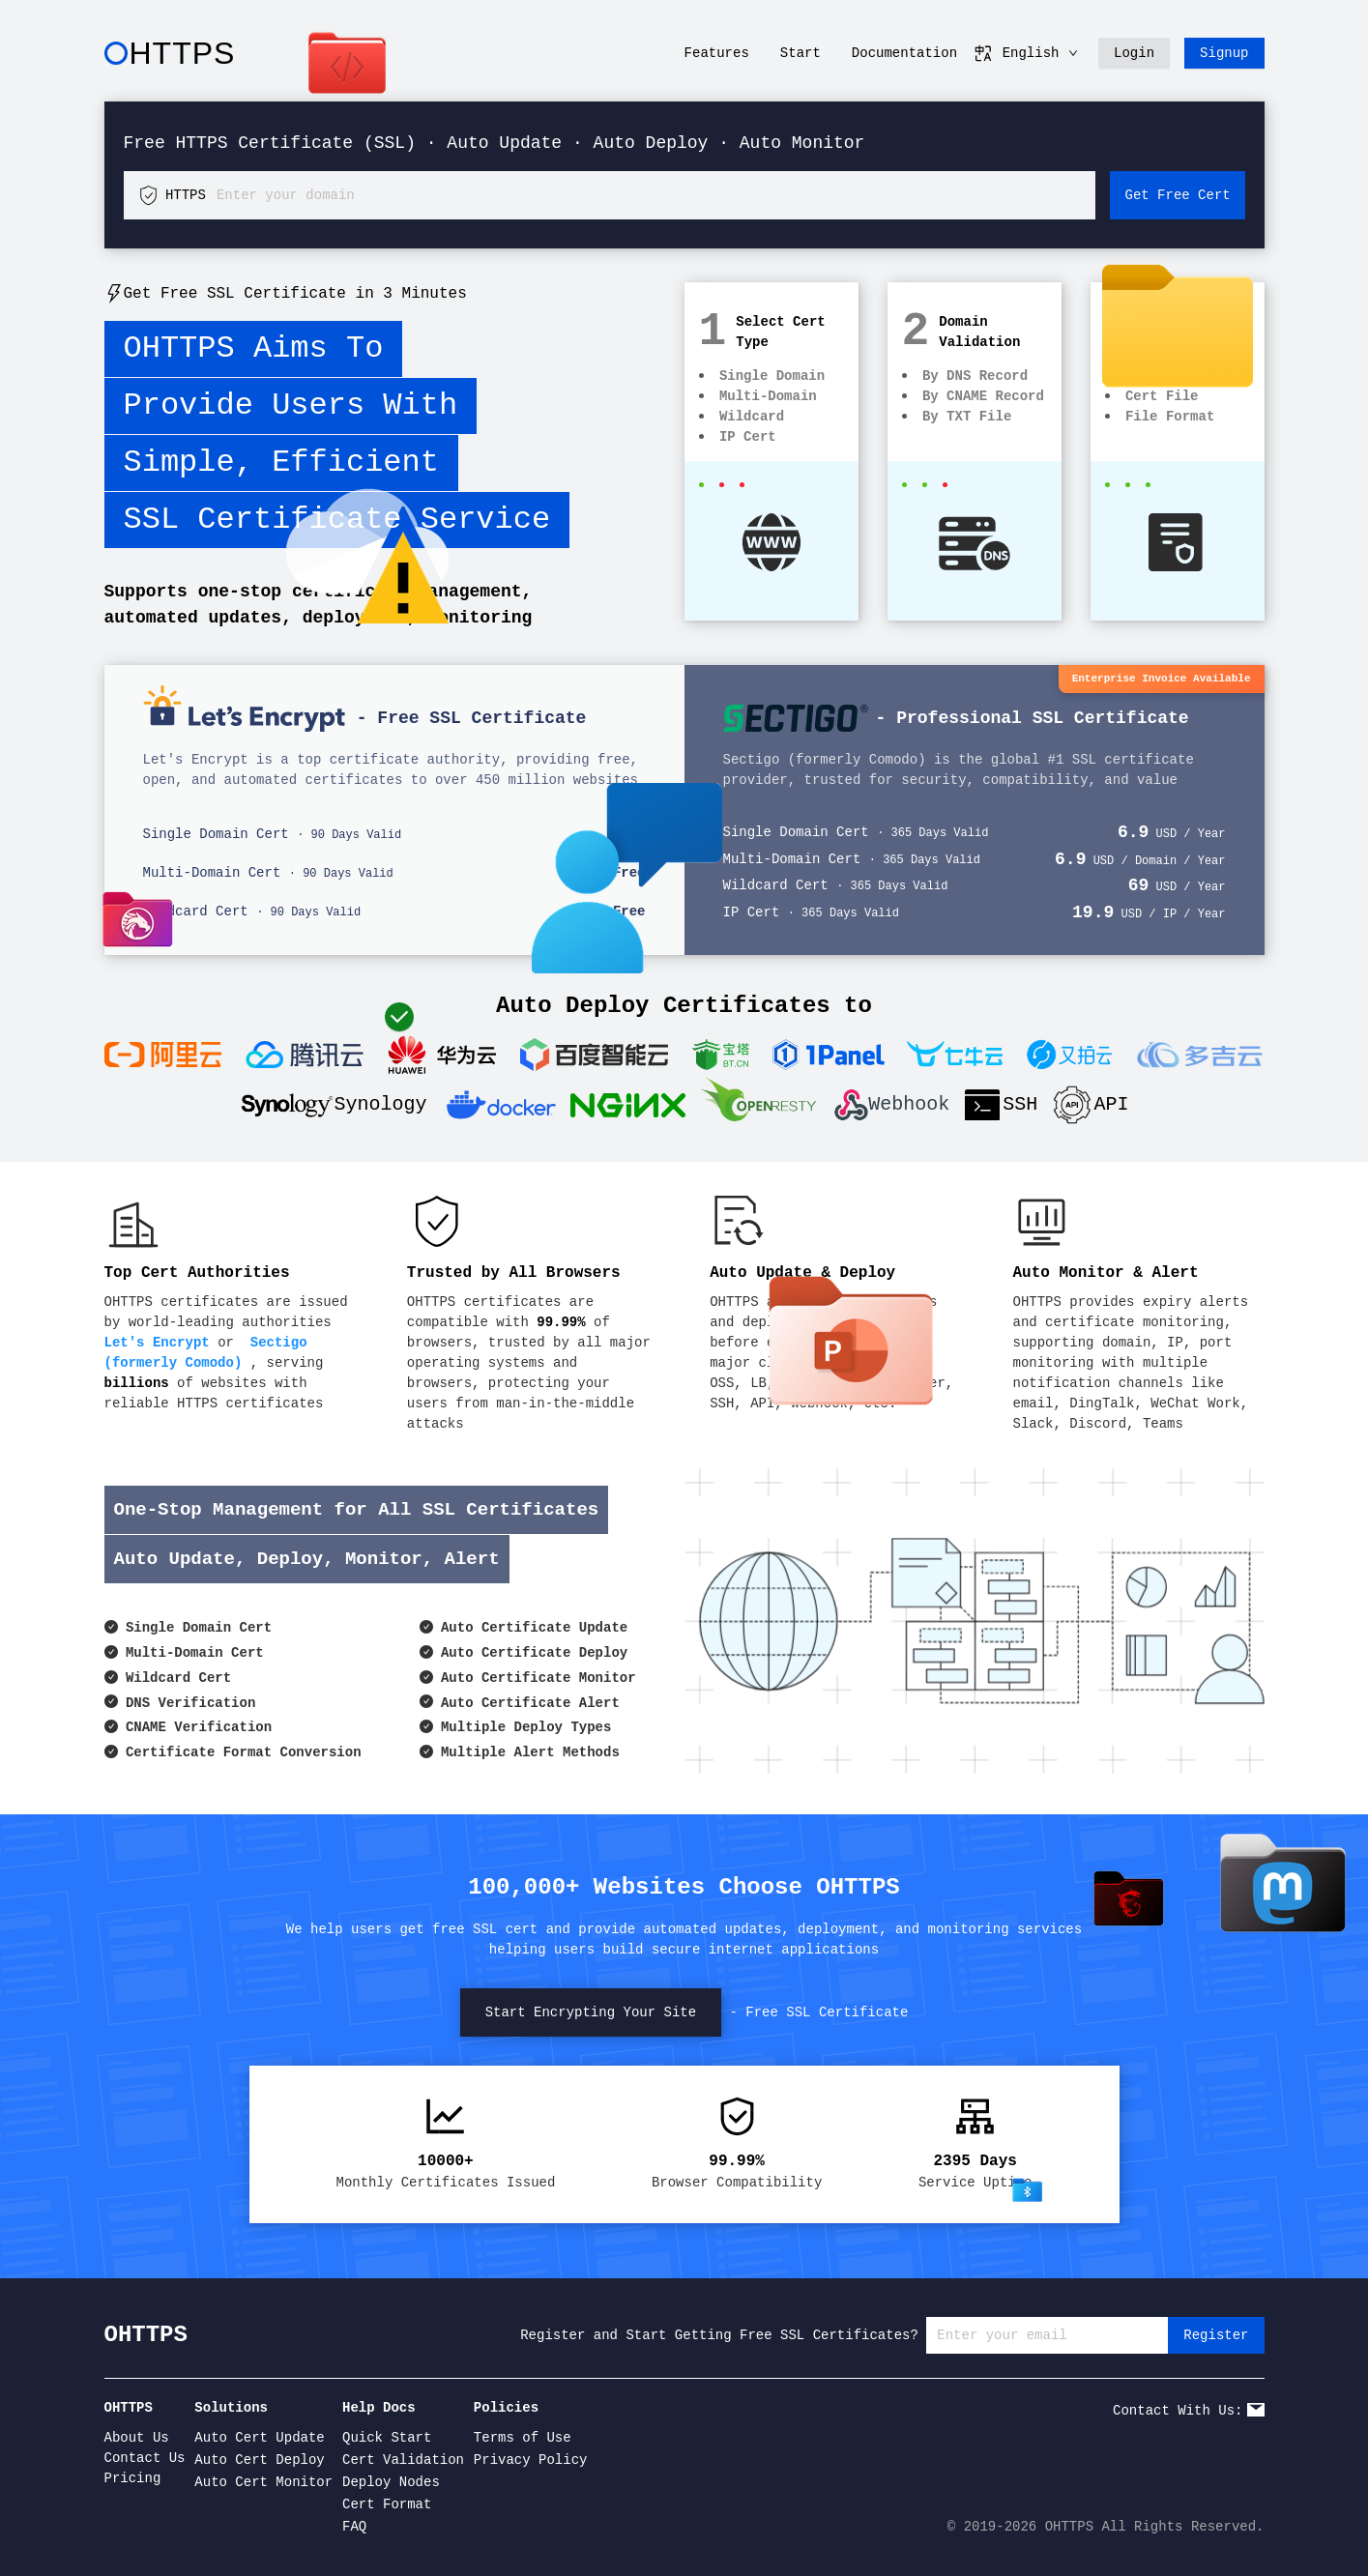  I want to click on open garuda linux system folder, so click(137, 921).